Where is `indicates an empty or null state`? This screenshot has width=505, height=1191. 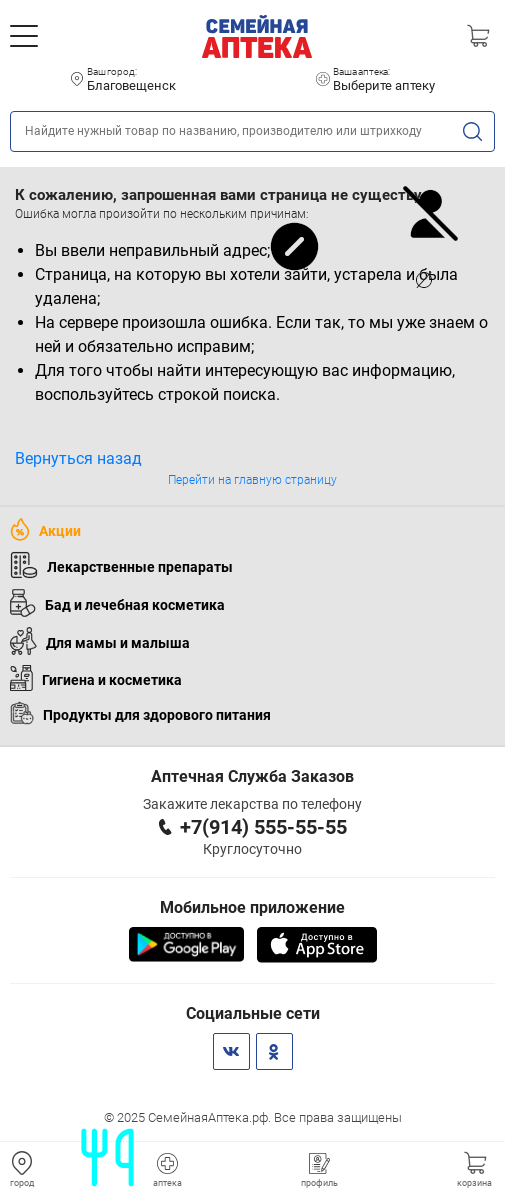 indicates an empty or null state is located at coordinates (424, 280).